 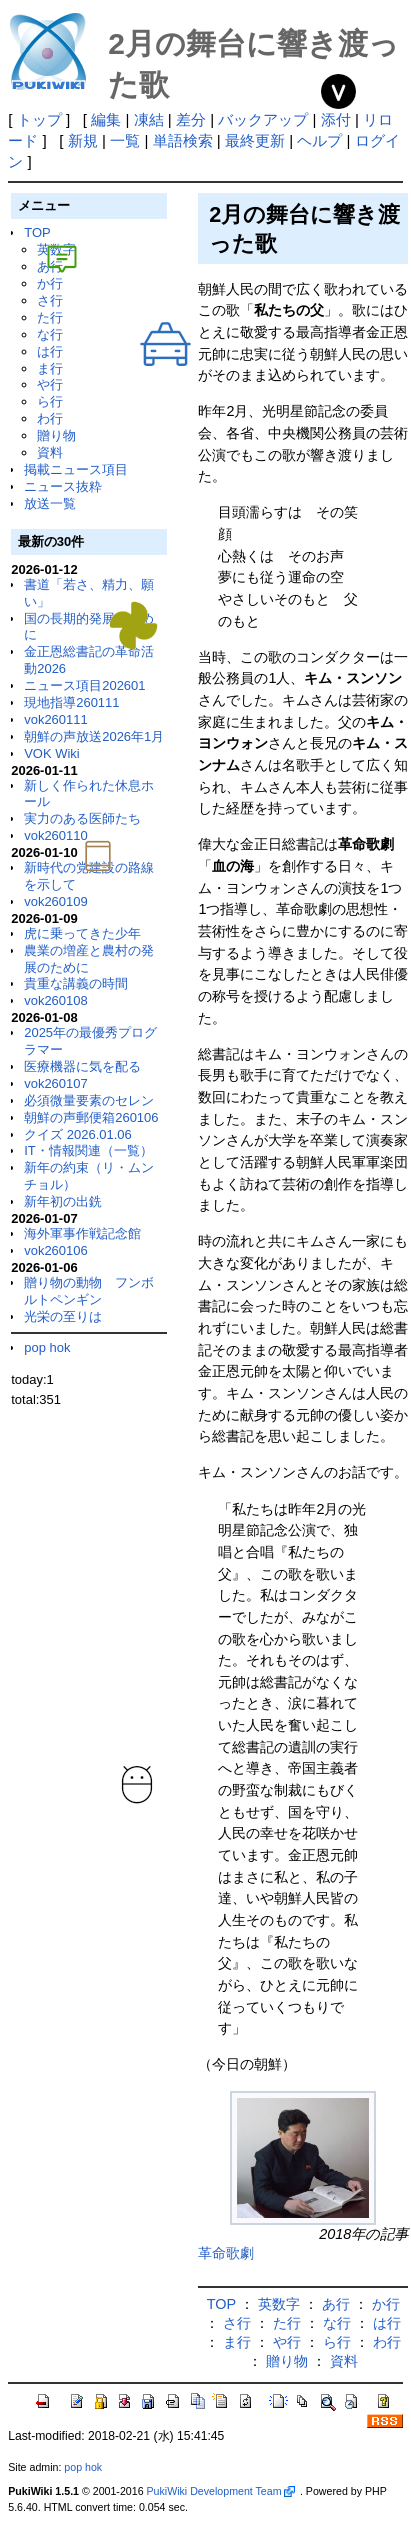 I want to click on open chat or messaging, so click(x=62, y=258).